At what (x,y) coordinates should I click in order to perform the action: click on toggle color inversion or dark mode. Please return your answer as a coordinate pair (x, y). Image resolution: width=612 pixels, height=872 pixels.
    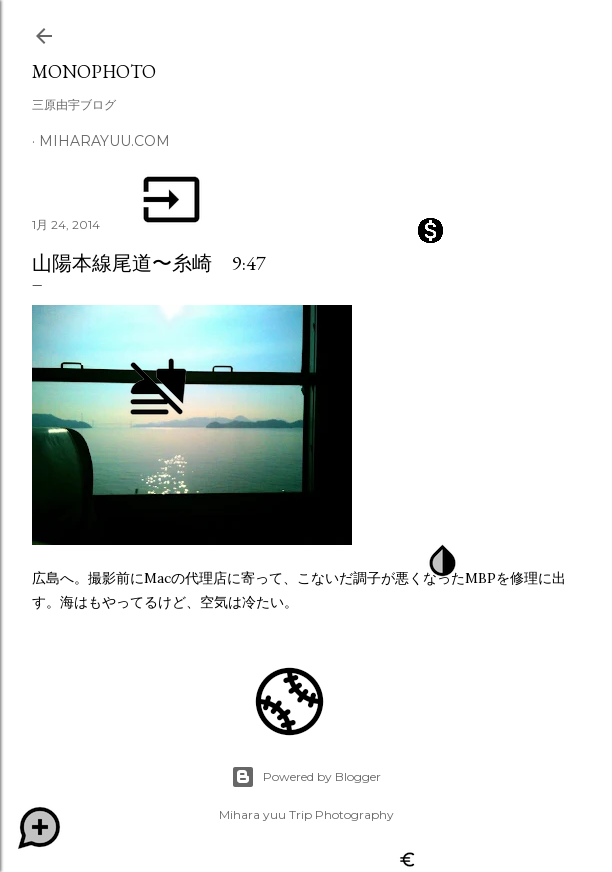
    Looking at the image, I should click on (442, 560).